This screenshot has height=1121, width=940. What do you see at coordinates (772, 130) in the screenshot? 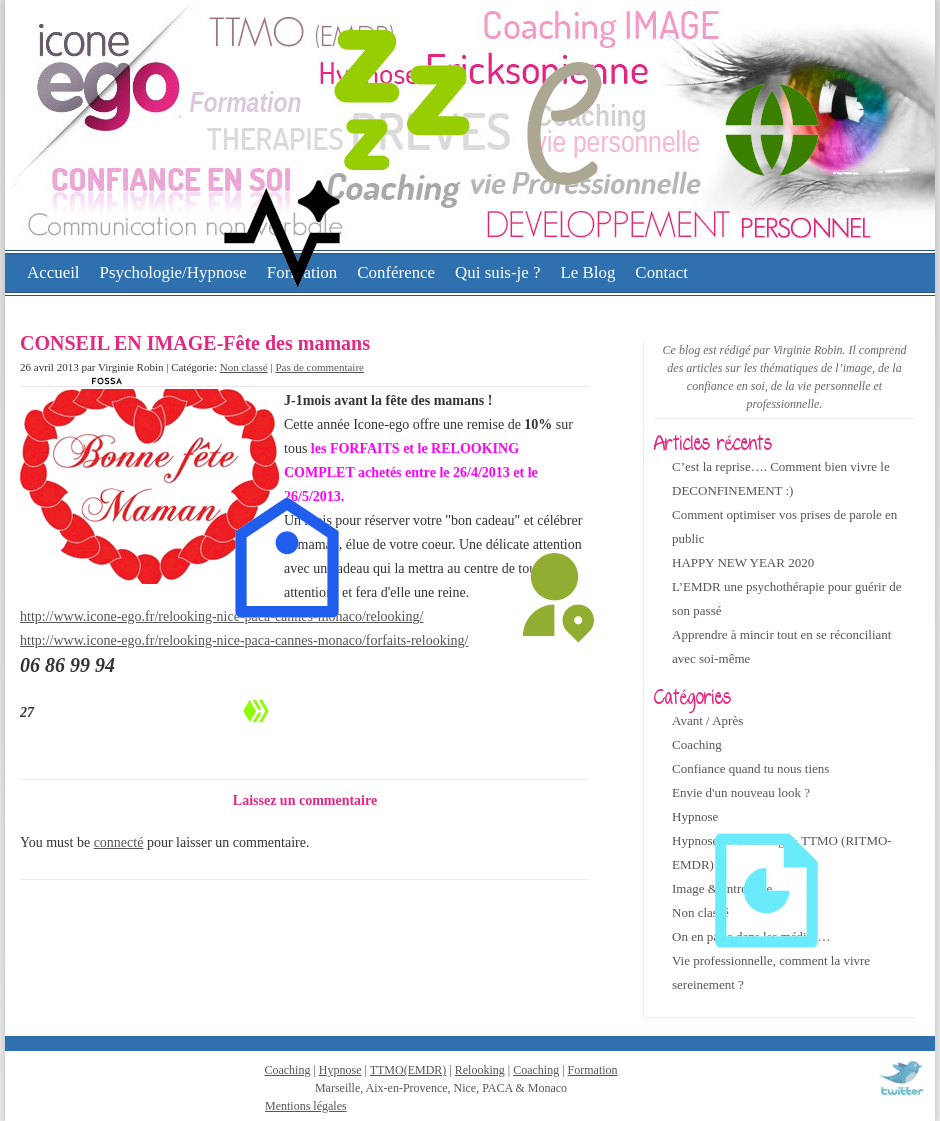
I see `access global or international settings` at bounding box center [772, 130].